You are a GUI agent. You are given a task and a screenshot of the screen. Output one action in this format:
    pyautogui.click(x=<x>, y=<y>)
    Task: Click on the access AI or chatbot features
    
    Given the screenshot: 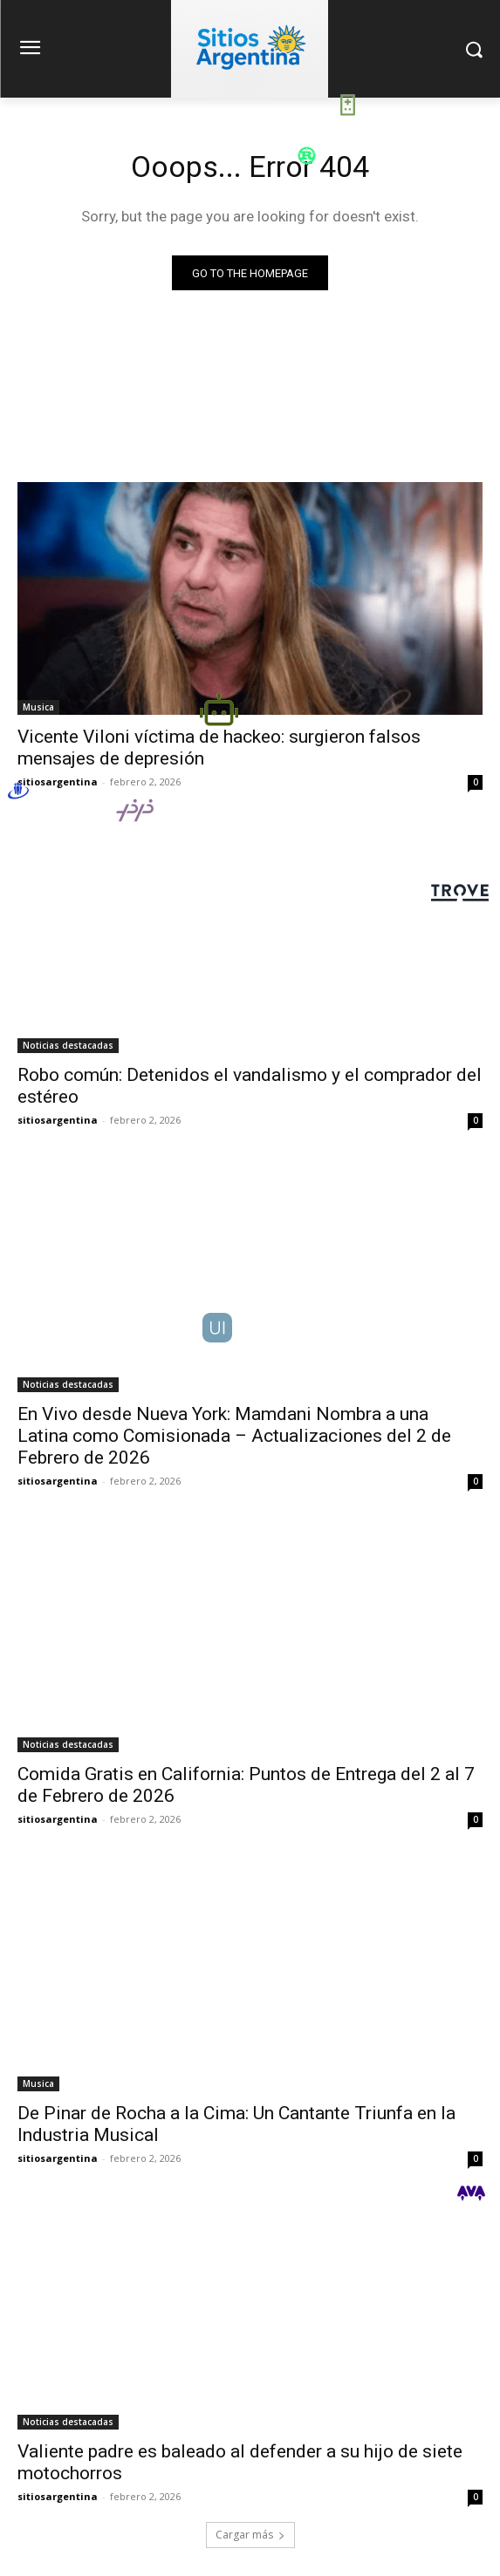 What is the action you would take?
    pyautogui.click(x=219, y=711)
    